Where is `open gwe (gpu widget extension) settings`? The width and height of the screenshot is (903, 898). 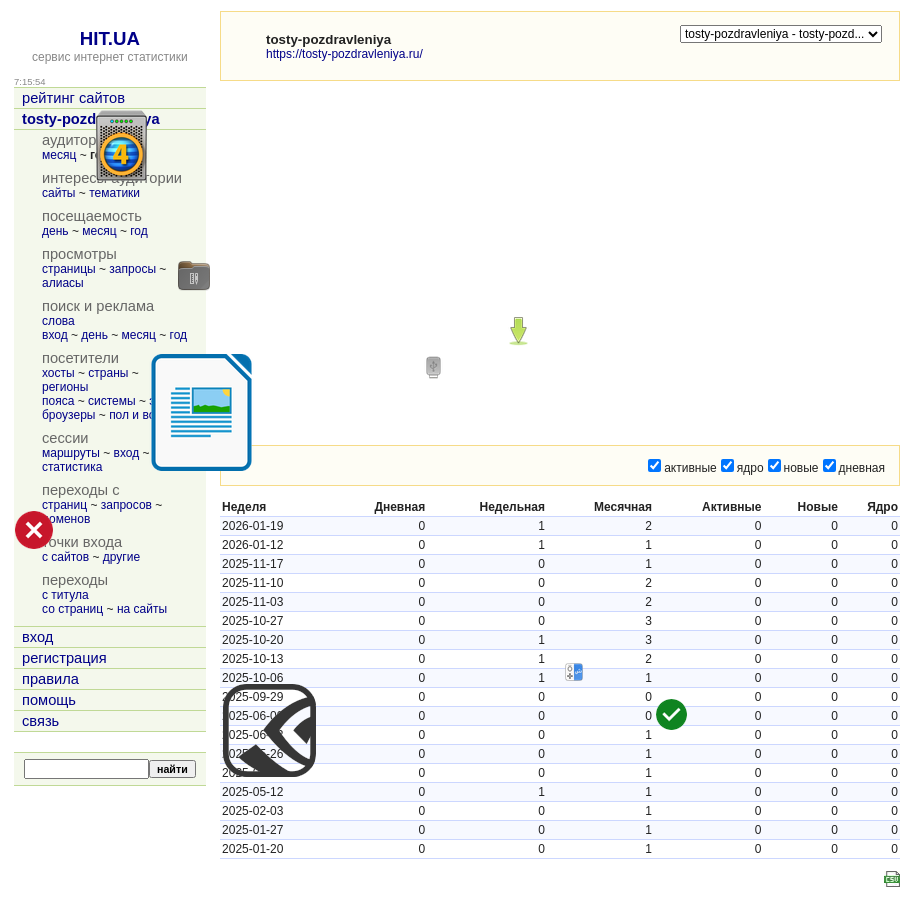
open gwe (gpu widget extension) settings is located at coordinates (269, 730).